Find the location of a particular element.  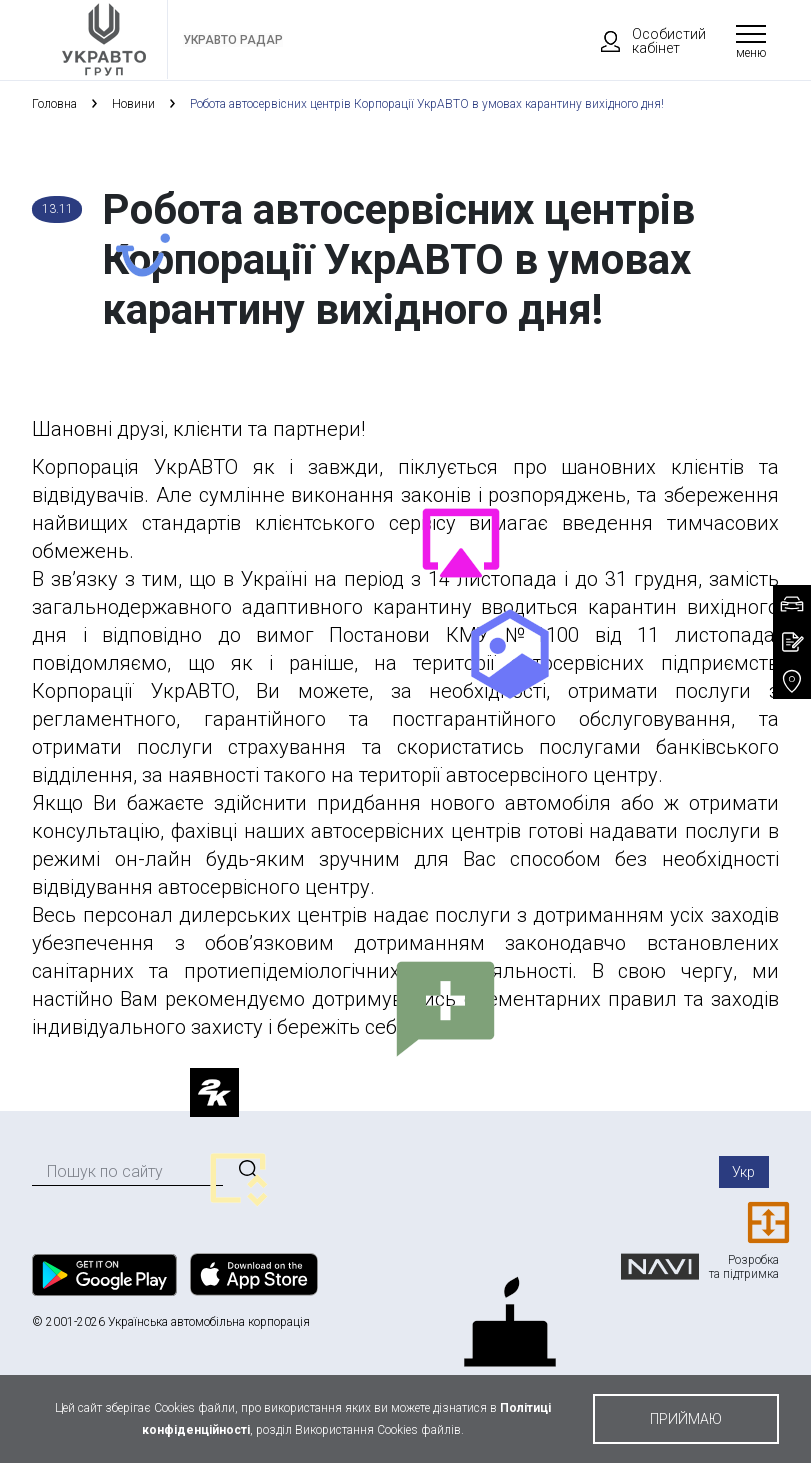

view NFT collection or digital assets is located at coordinates (510, 654).